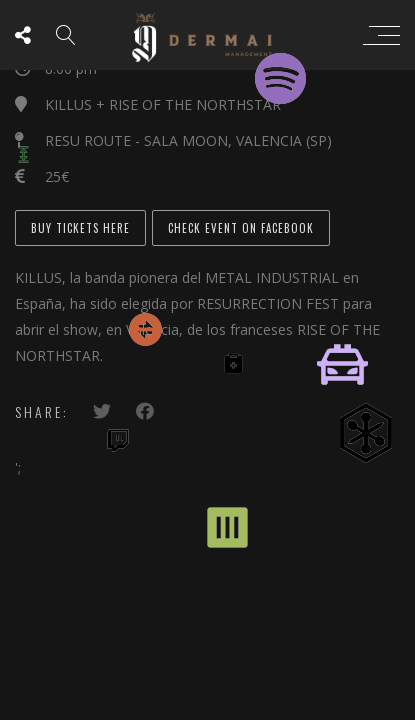 The width and height of the screenshot is (415, 720). I want to click on locate nearby police stations, so click(342, 363).